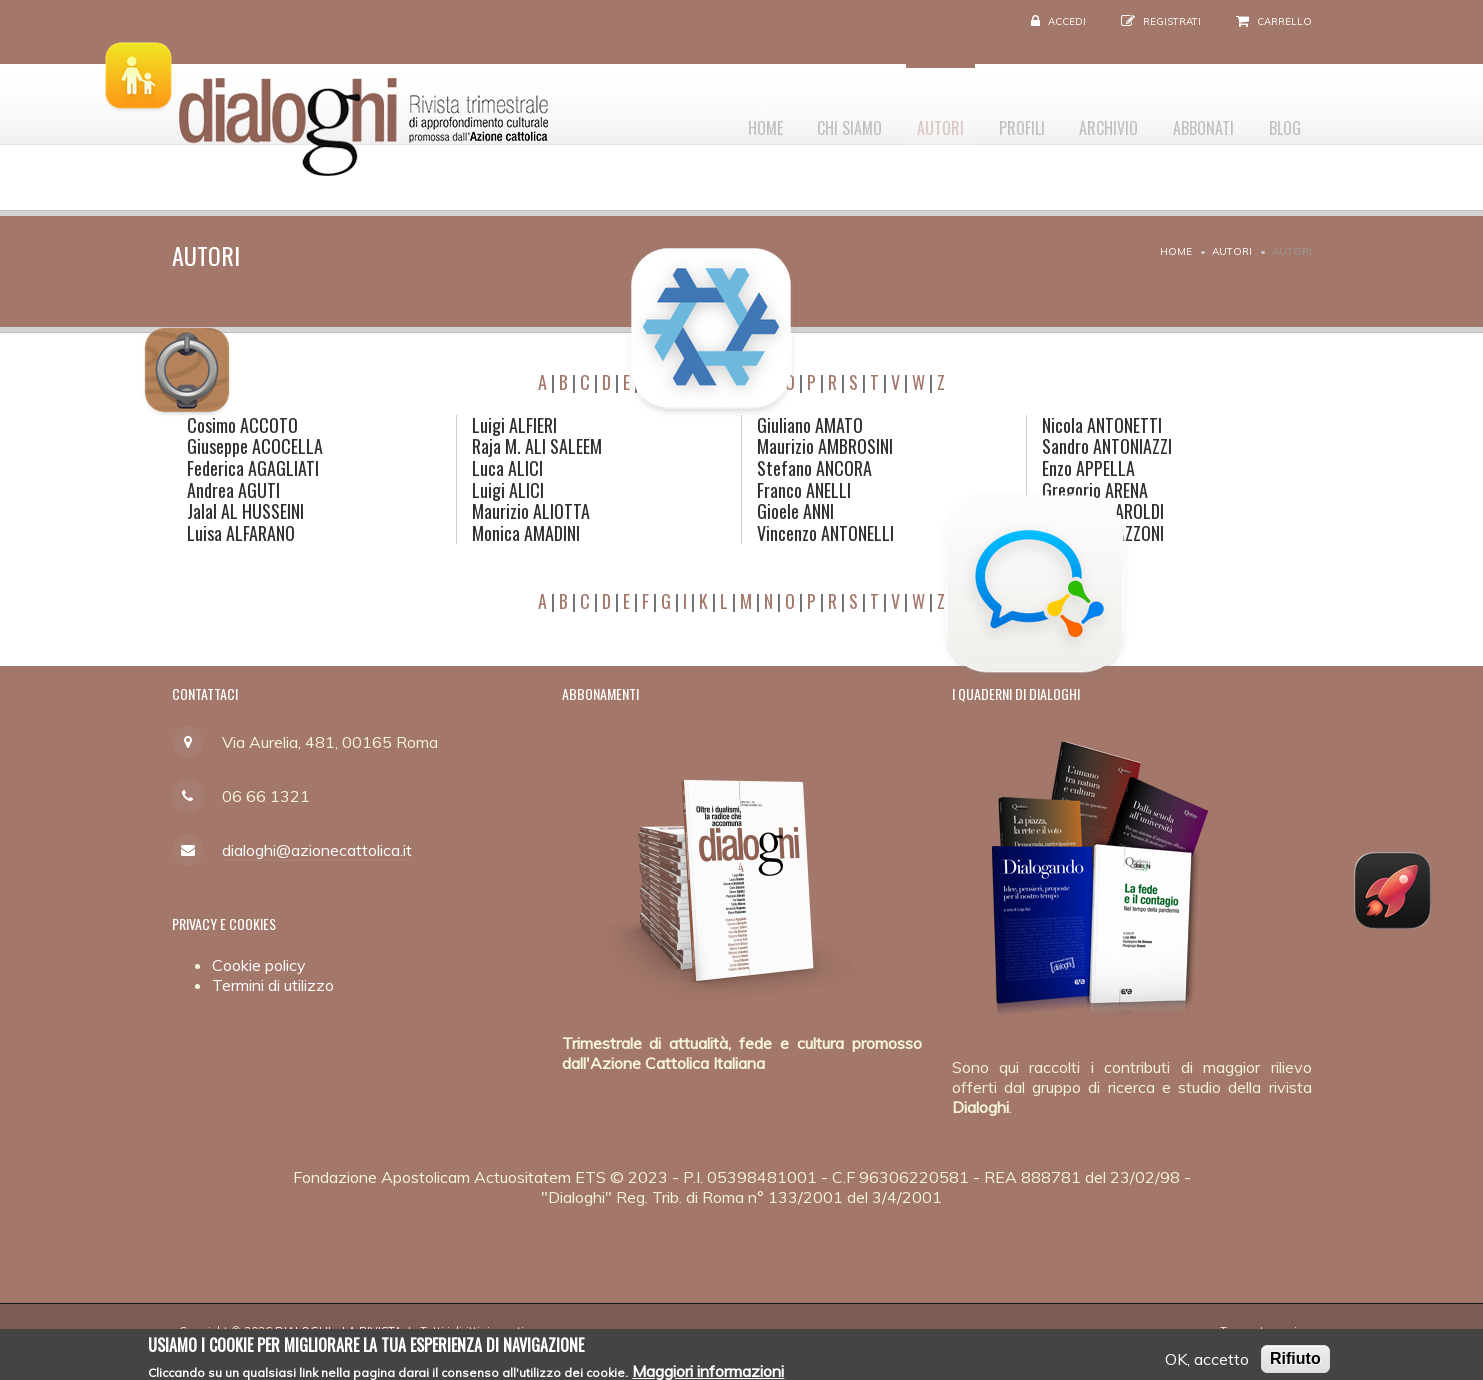  What do you see at coordinates (1392, 890) in the screenshot?
I see `open the games app or library` at bounding box center [1392, 890].